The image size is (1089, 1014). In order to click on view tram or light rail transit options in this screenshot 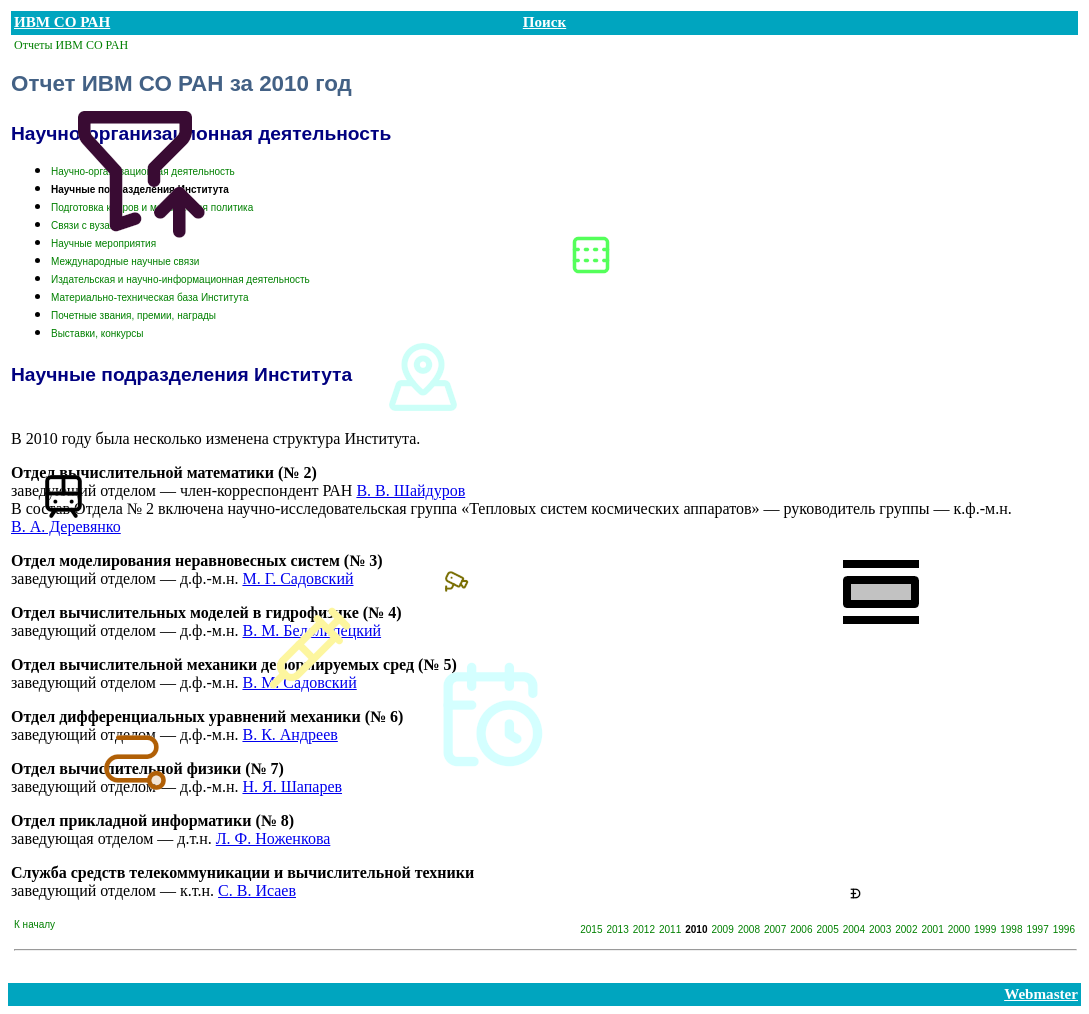, I will do `click(63, 495)`.